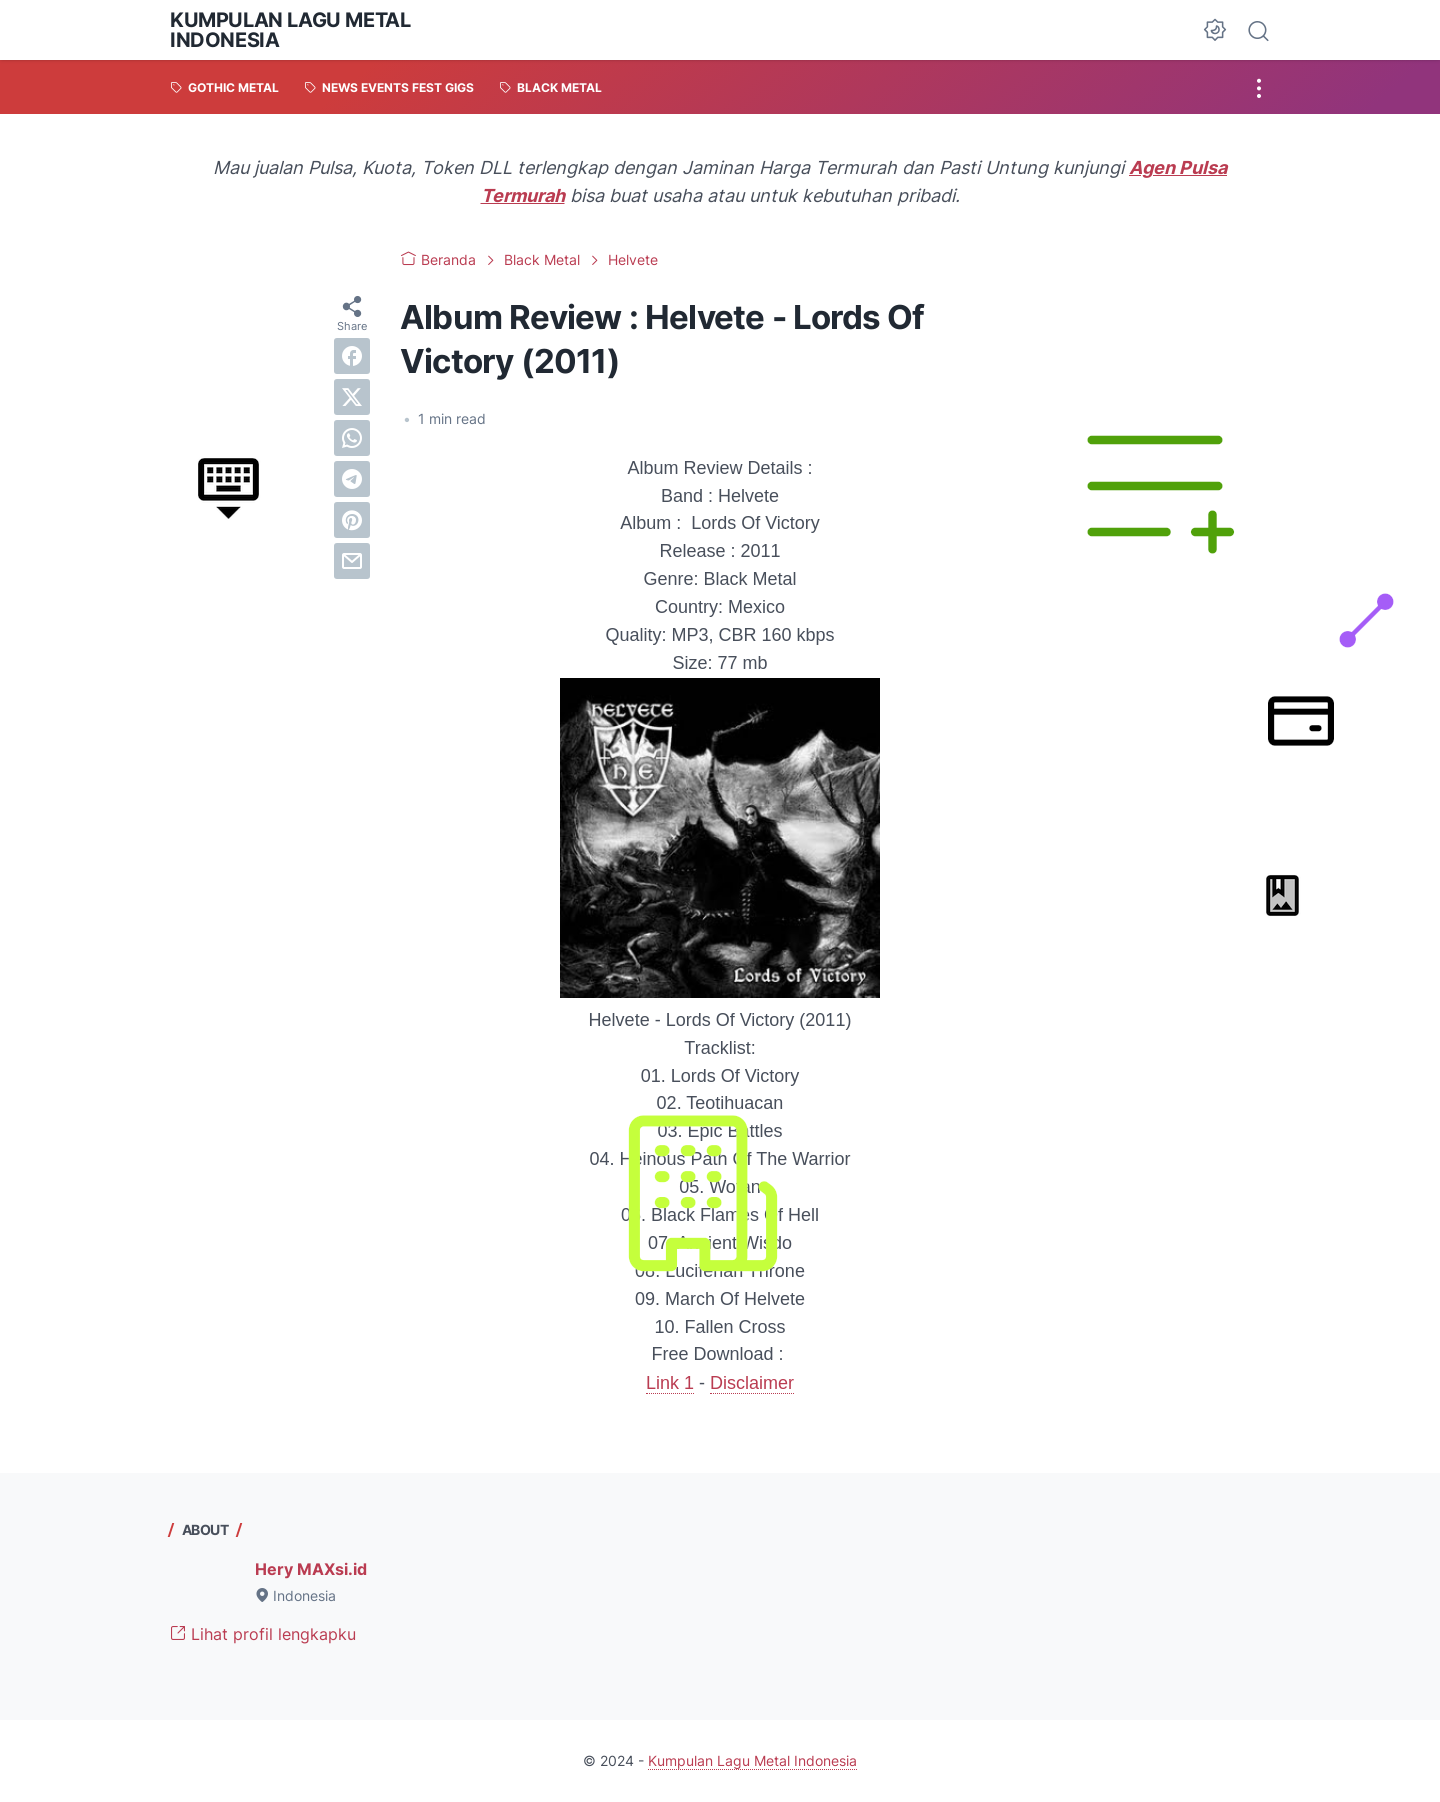 The image size is (1440, 1802). What do you see at coordinates (1282, 895) in the screenshot?
I see `access your photo album` at bounding box center [1282, 895].